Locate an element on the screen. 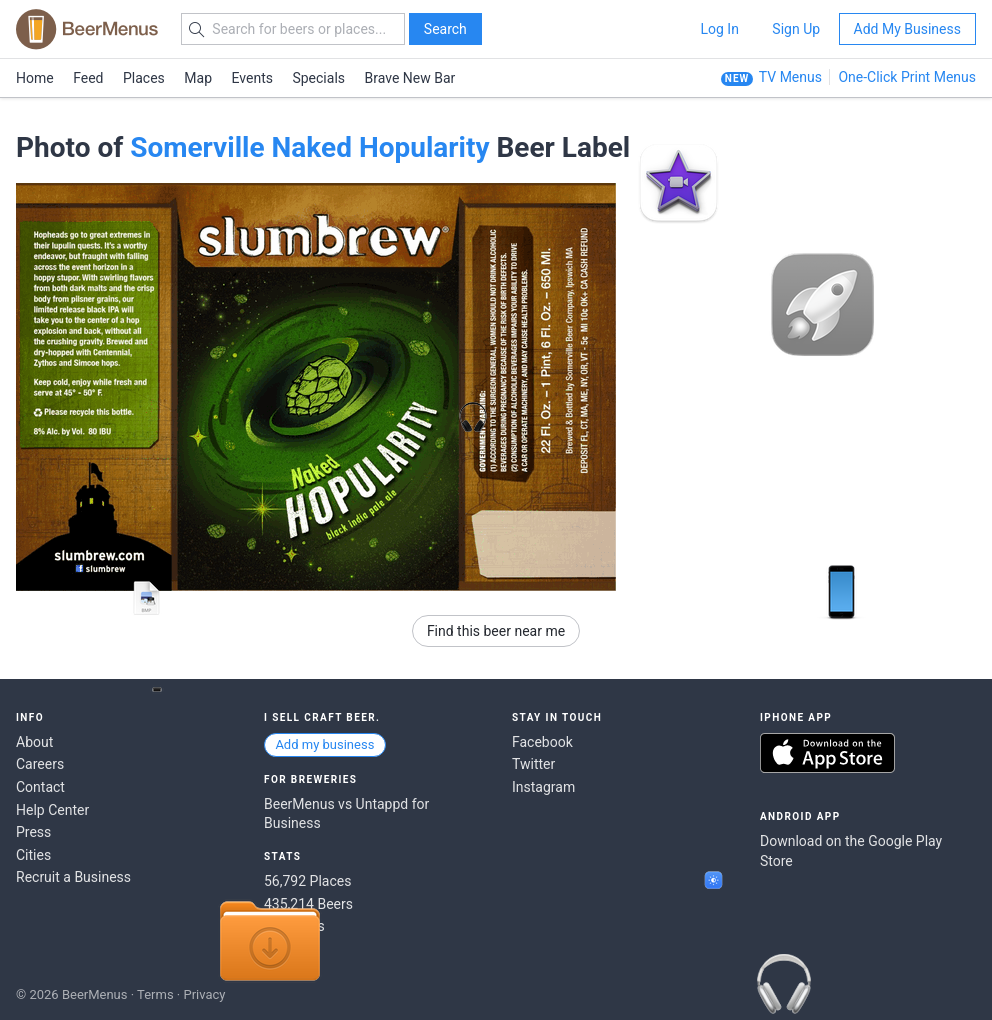  connect bluetooth headphones is located at coordinates (784, 984).